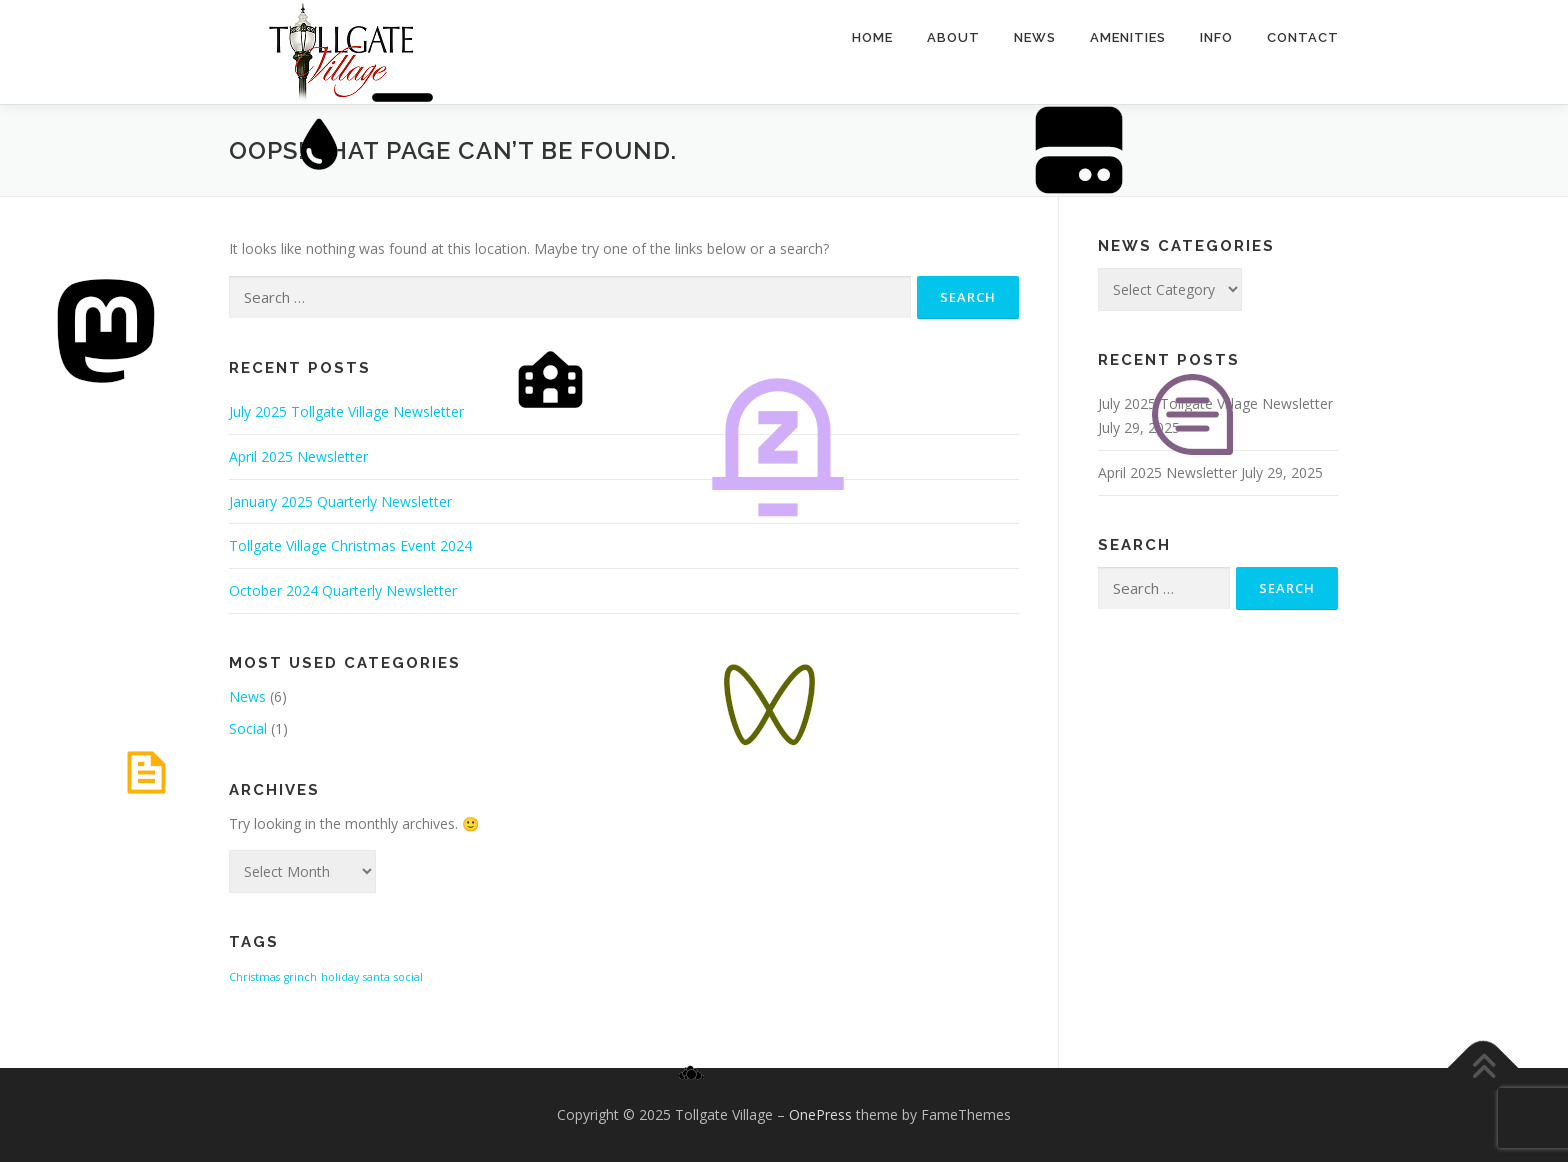 This screenshot has height=1162, width=1568. I want to click on open owncloud file storage app, so click(691, 1072).